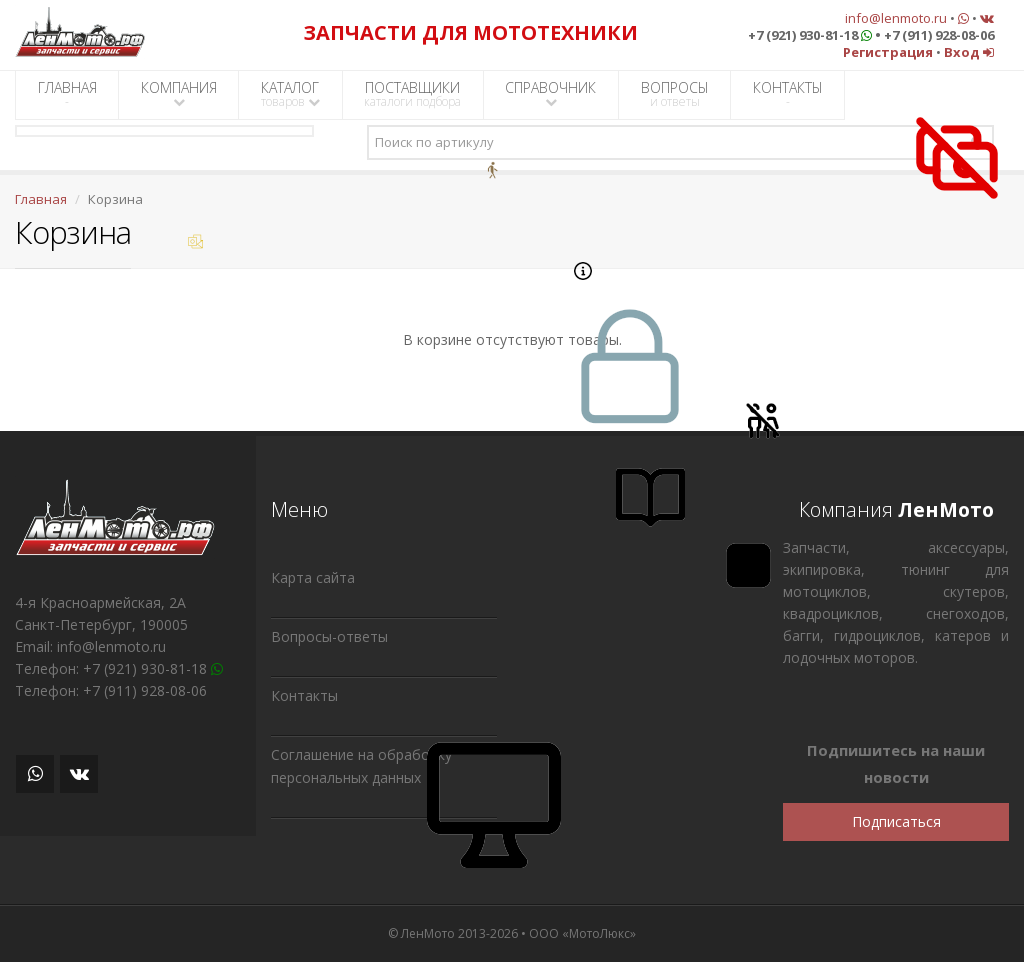 The width and height of the screenshot is (1024, 962). Describe the element at coordinates (763, 420) in the screenshot. I see `disable friends or social features` at that location.